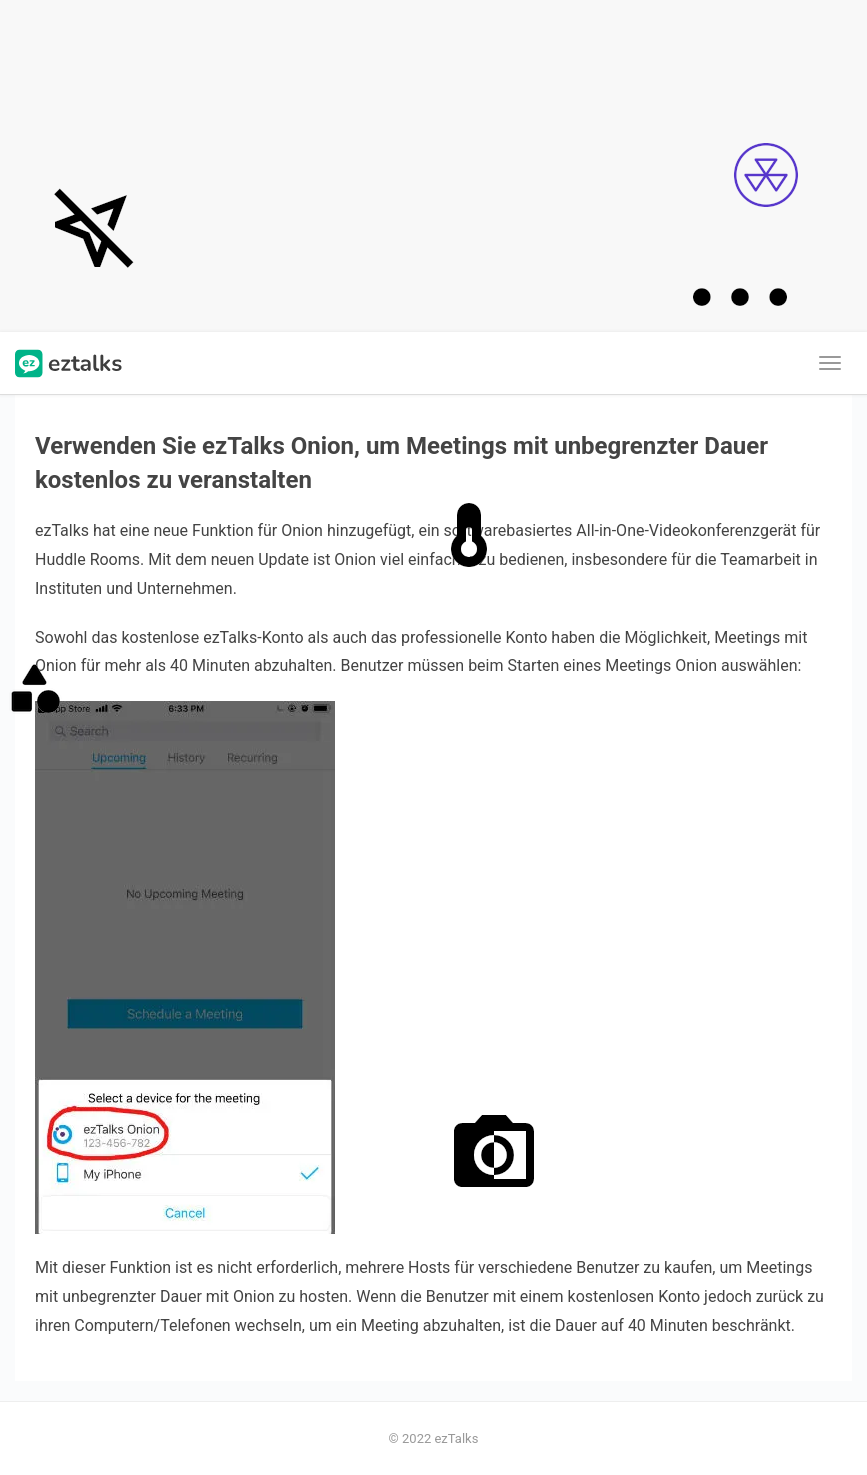  What do you see at coordinates (469, 535) in the screenshot?
I see `indicates medium or moderate temperature` at bounding box center [469, 535].